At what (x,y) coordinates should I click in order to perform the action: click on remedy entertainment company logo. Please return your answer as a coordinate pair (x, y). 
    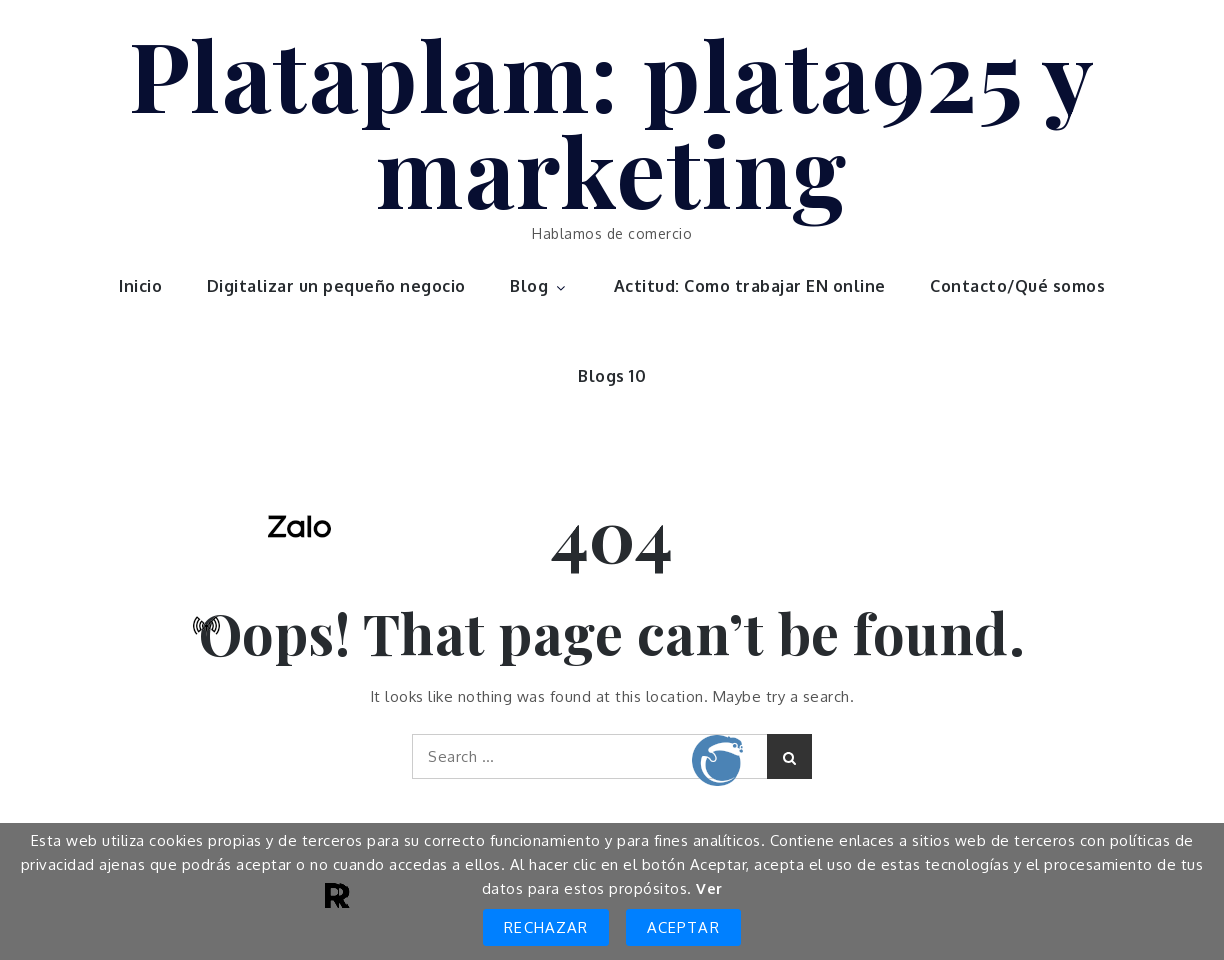
    Looking at the image, I should click on (337, 895).